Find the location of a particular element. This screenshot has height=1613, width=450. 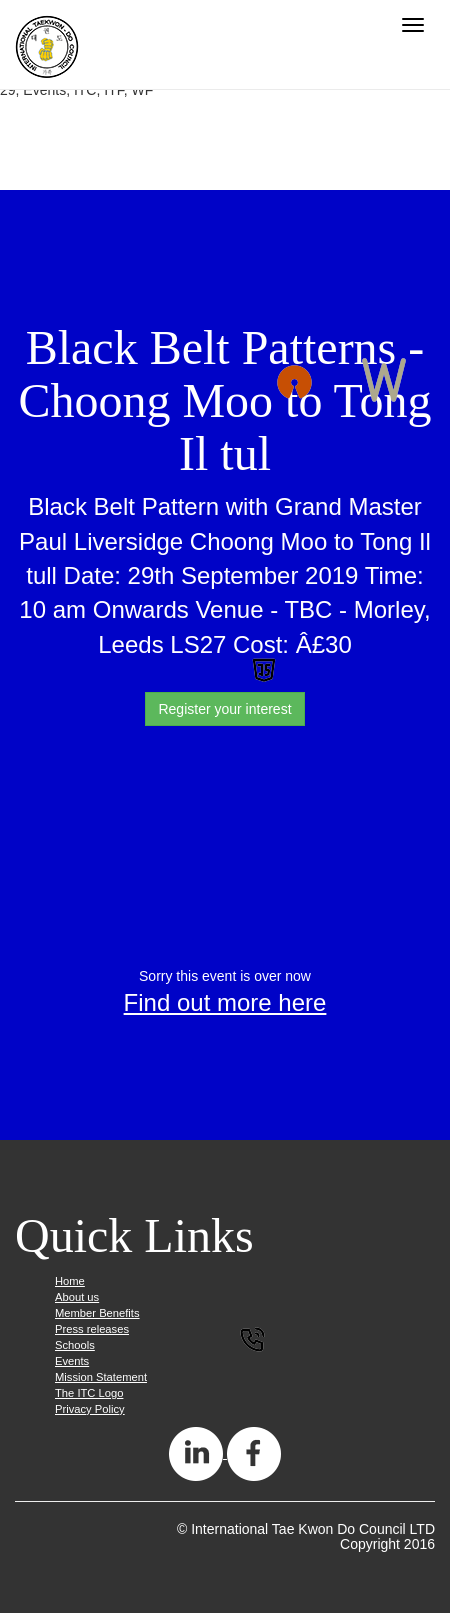

indicates open source software or project is located at coordinates (294, 382).